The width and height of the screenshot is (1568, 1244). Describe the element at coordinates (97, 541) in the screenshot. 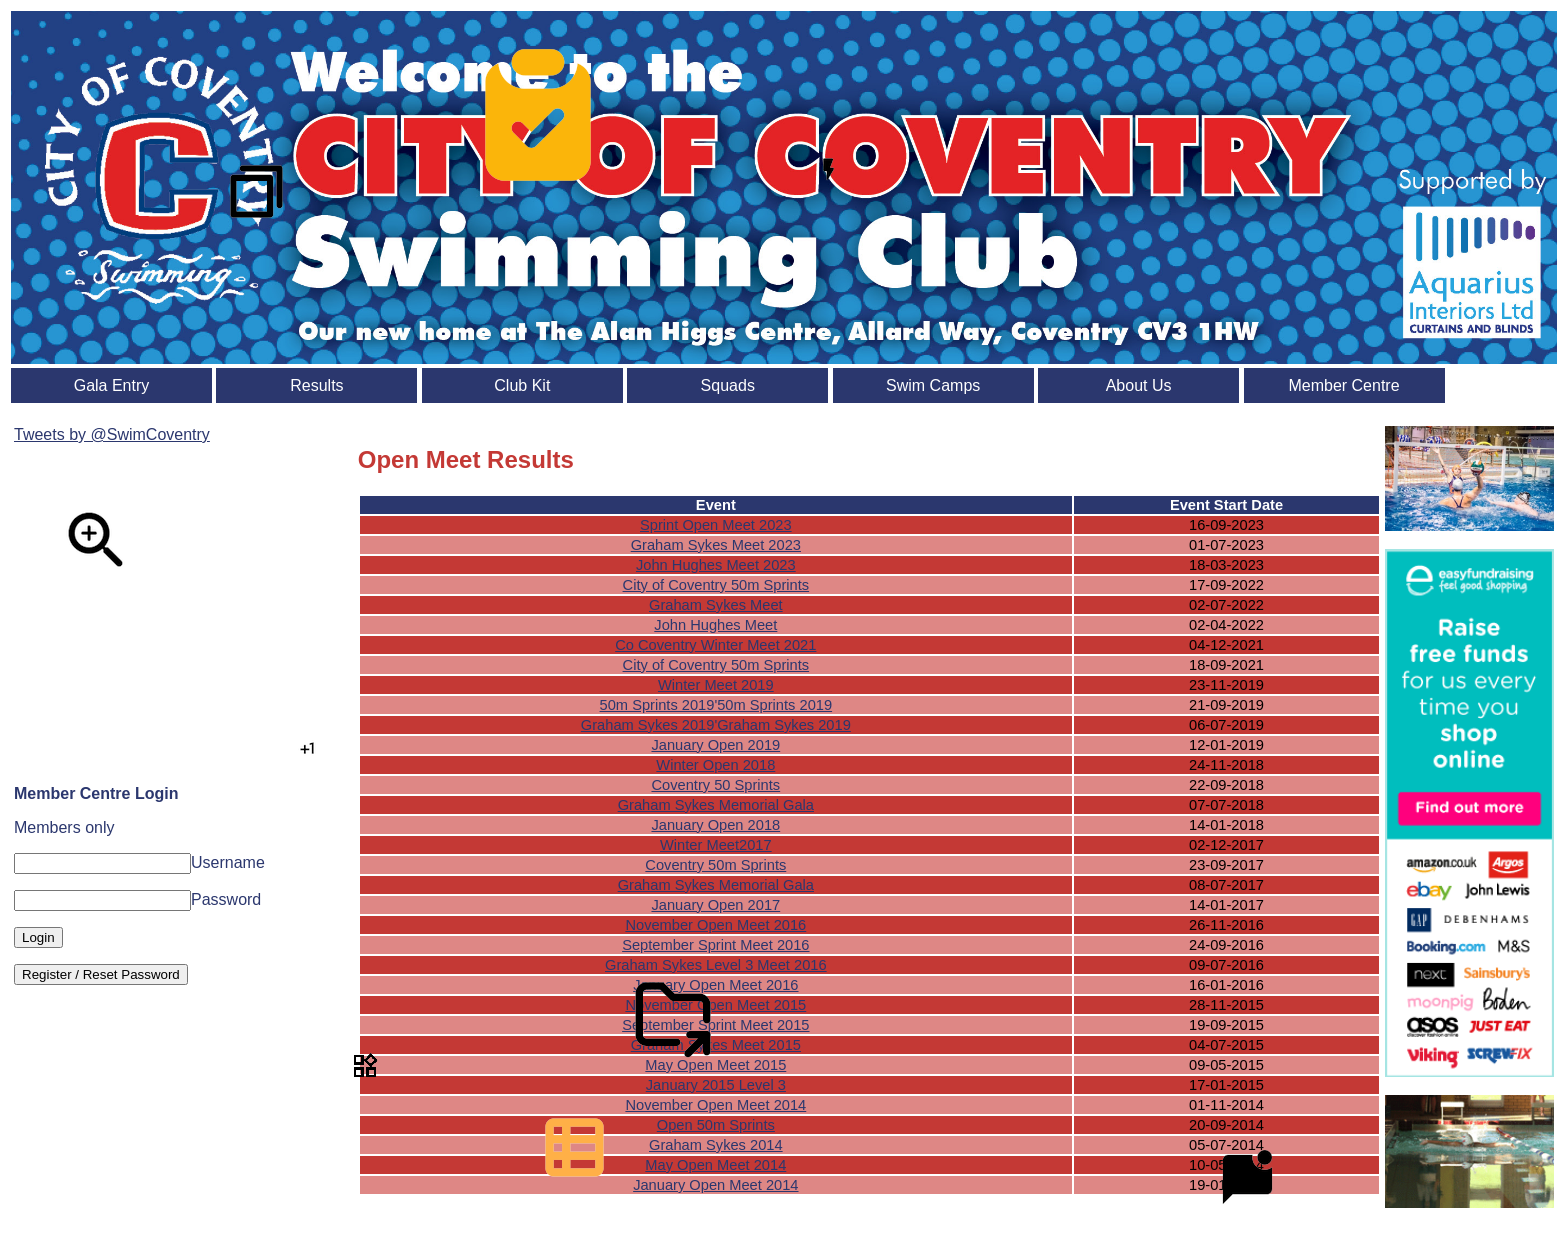

I see `zoom in on content` at that location.